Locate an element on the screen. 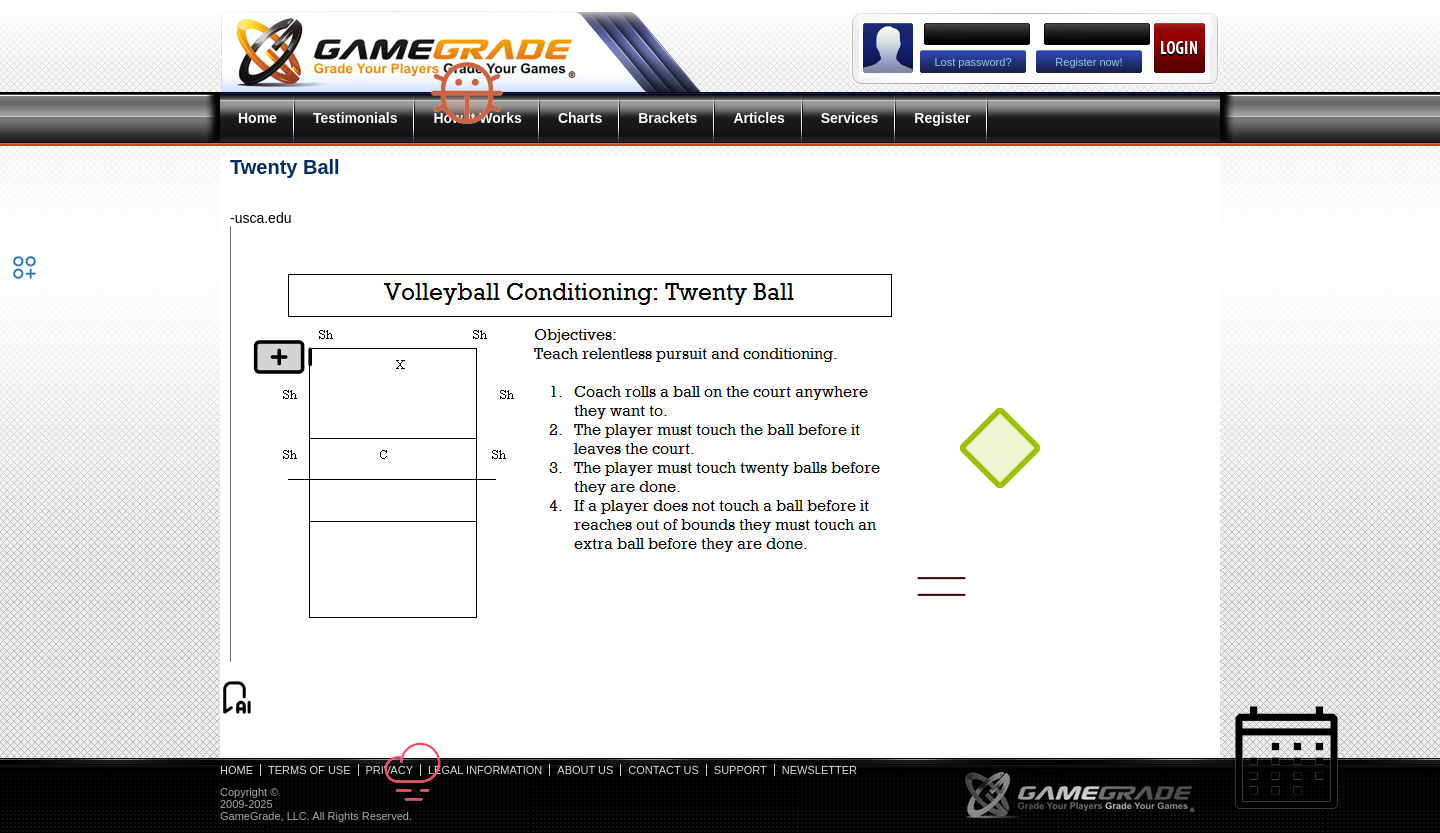 Image resolution: width=1440 pixels, height=833 pixels. access AI-powered bookmarks is located at coordinates (234, 697).